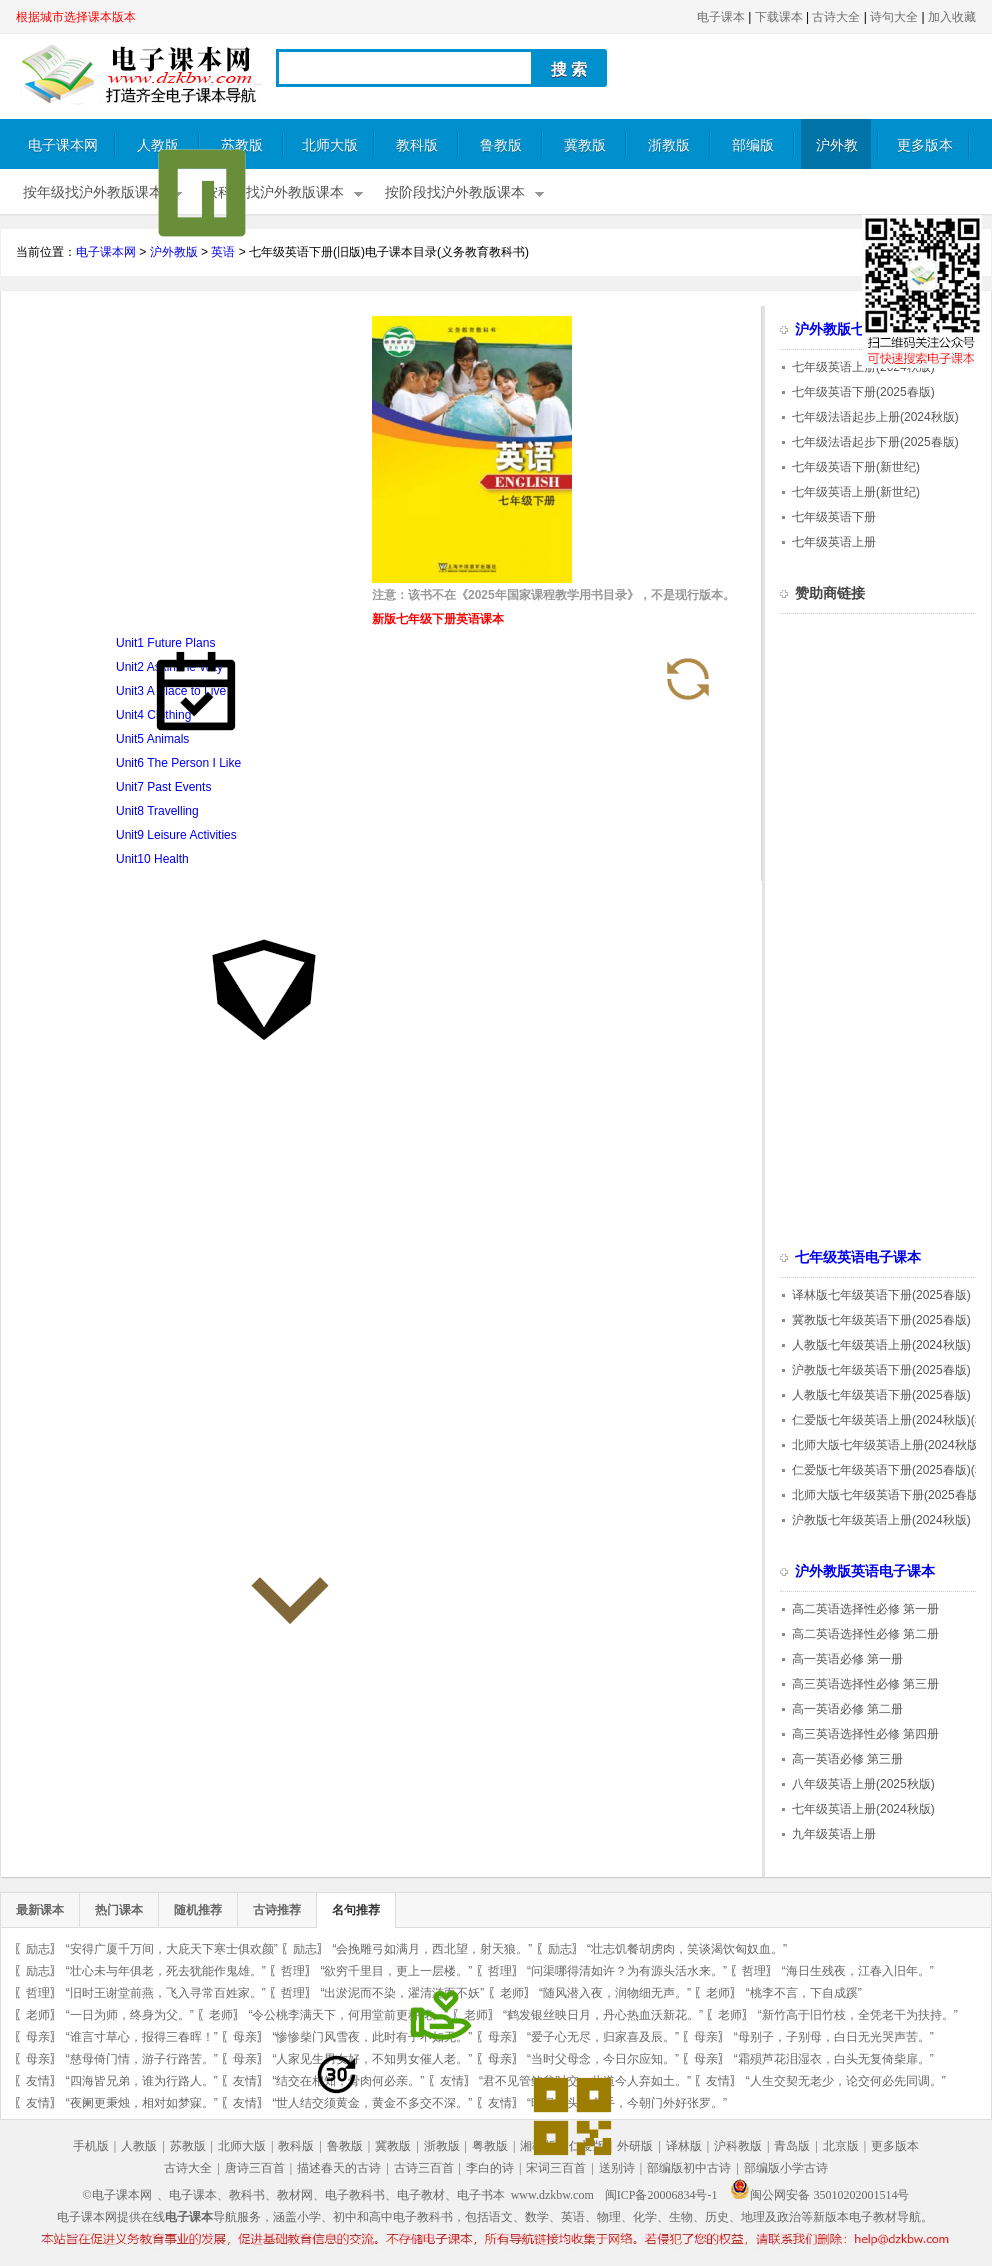 The width and height of the screenshot is (992, 2266). Describe the element at coordinates (202, 193) in the screenshot. I see `npm (node package manager) logo` at that location.